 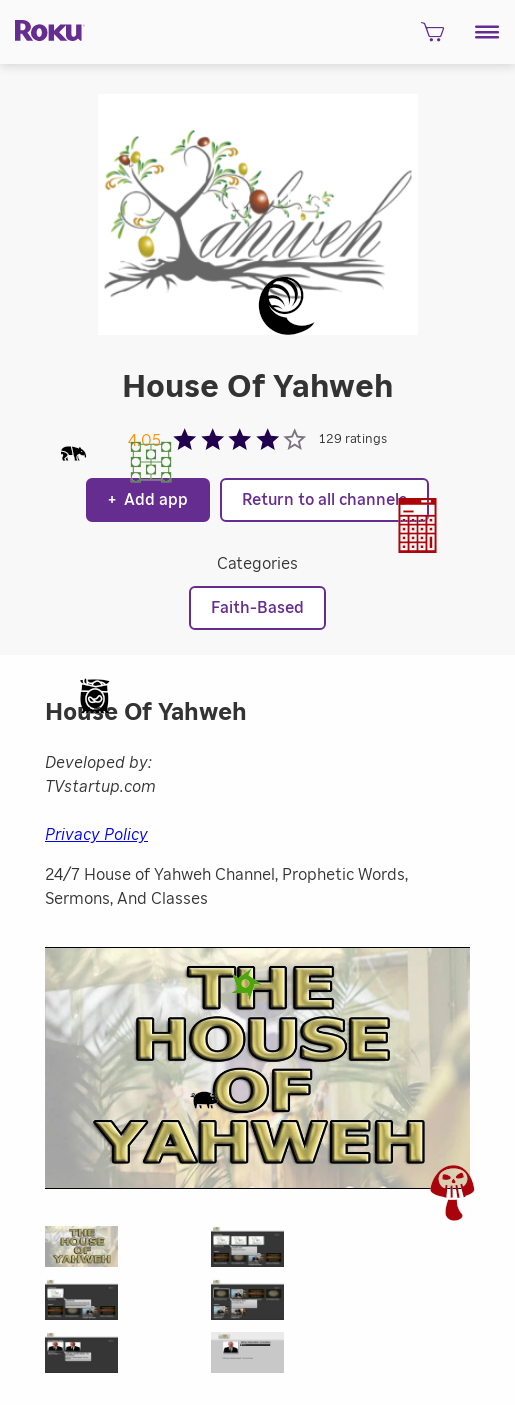 I want to click on deadly or poisonous mushroom indicator, so click(x=452, y=1193).